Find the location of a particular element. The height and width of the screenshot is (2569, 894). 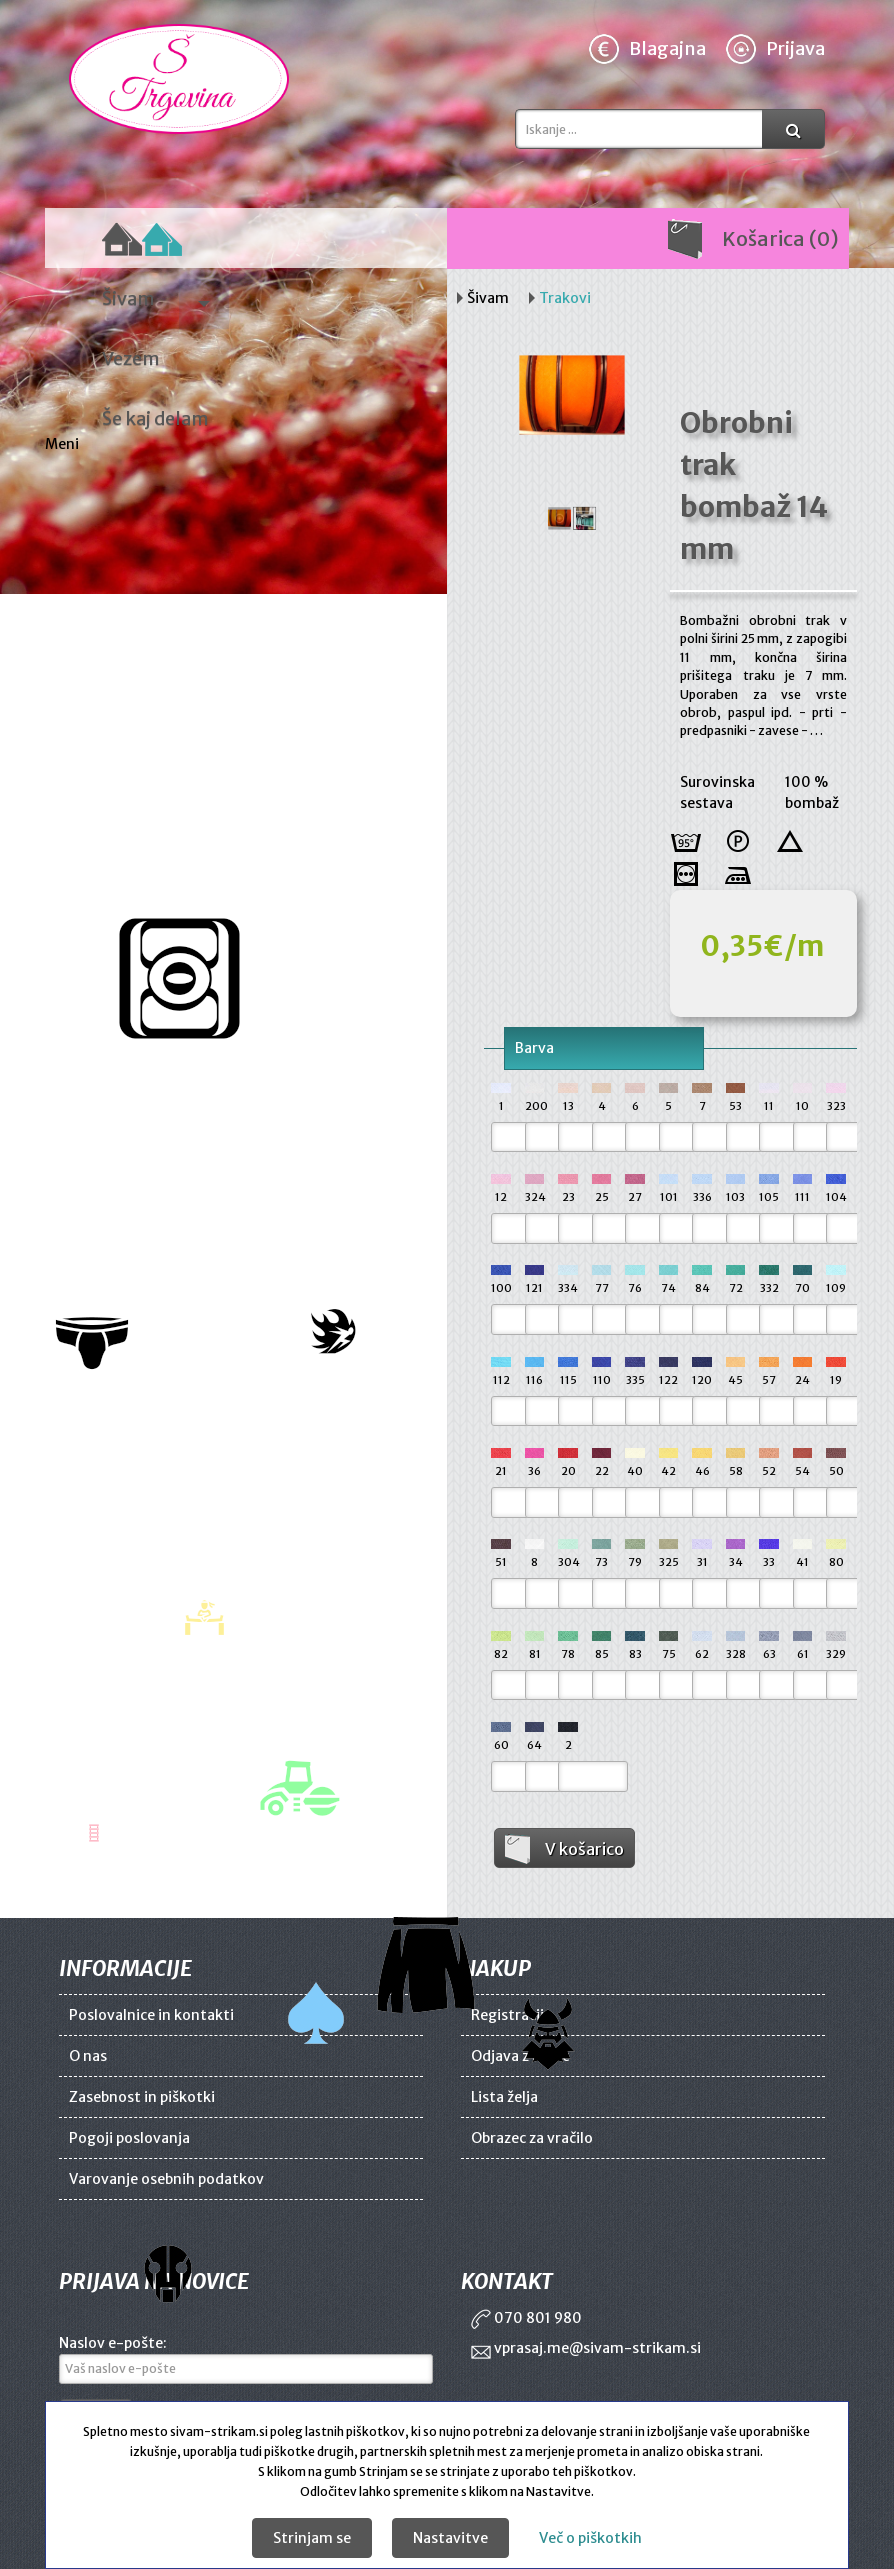

activate speed boost or sprint ability is located at coordinates (333, 1331).